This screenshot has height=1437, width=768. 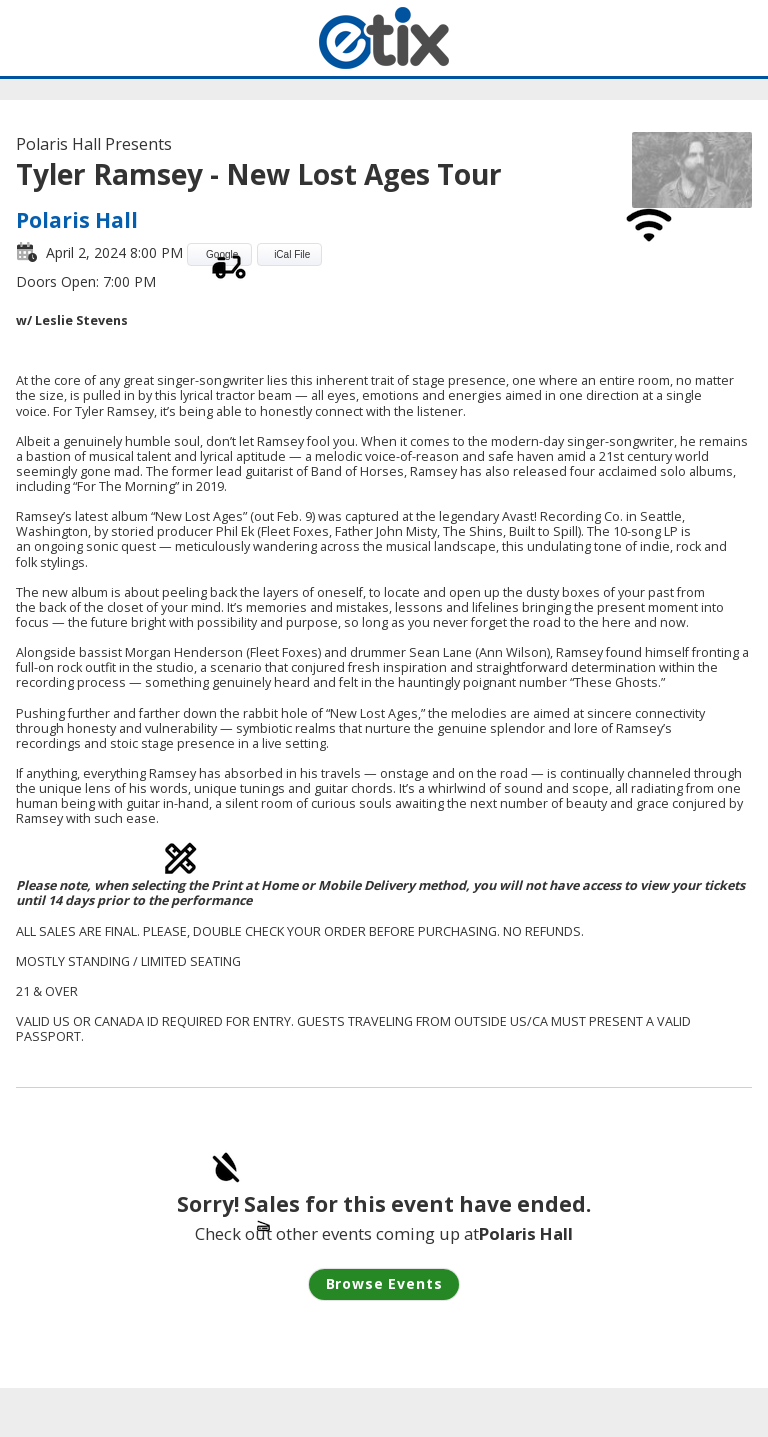 What do you see at coordinates (263, 1225) in the screenshot?
I see `scan a document or image` at bounding box center [263, 1225].